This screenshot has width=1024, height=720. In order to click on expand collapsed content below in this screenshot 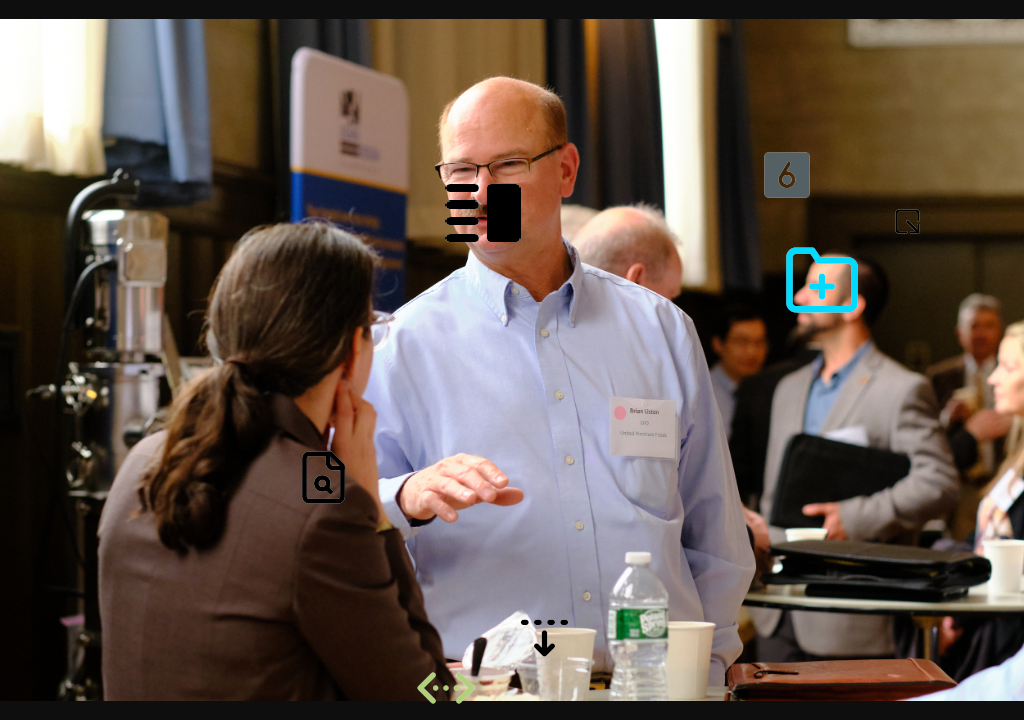, I will do `click(544, 635)`.